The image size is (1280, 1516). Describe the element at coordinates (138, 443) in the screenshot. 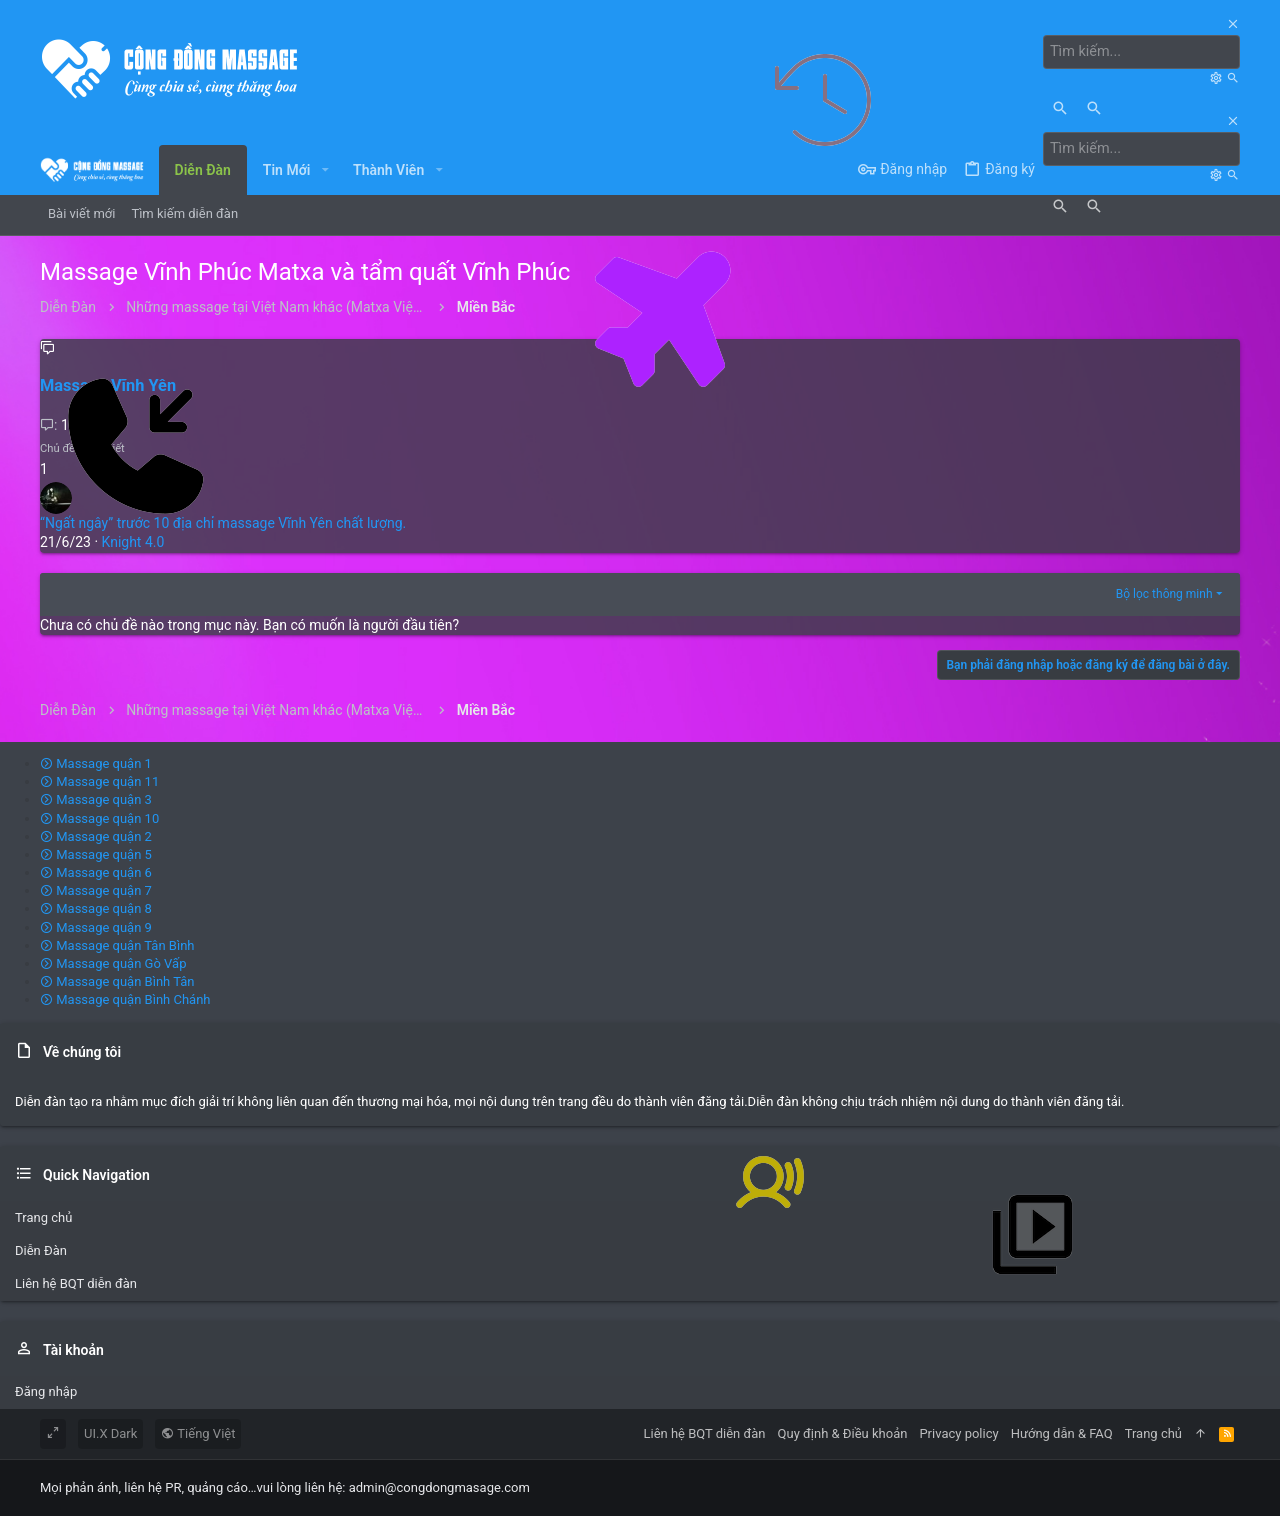

I see `indicates an incoming call` at that location.